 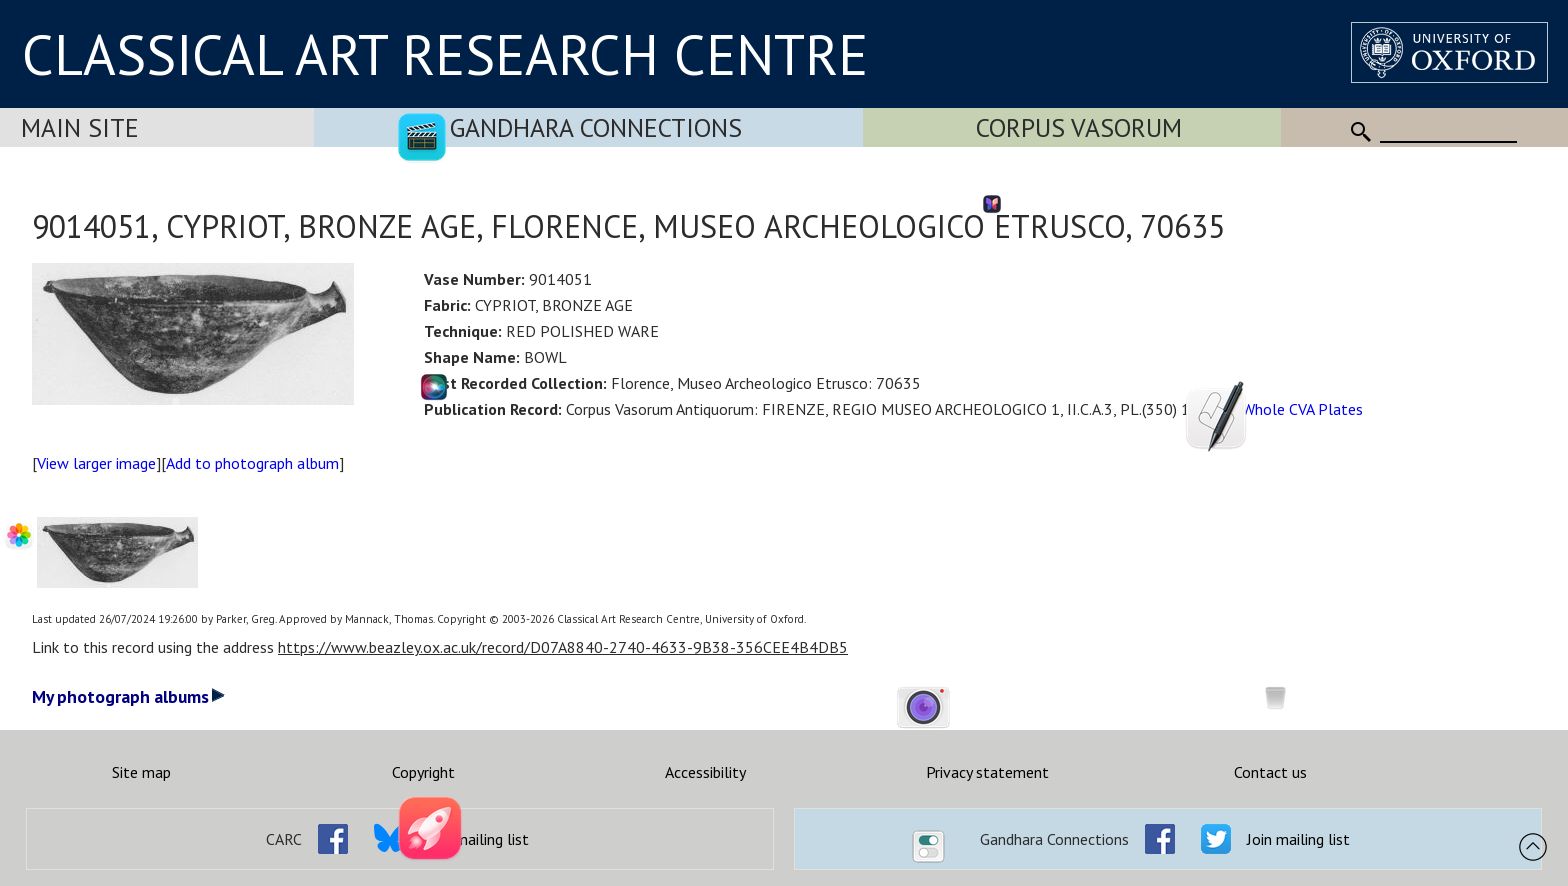 What do you see at coordinates (1216, 418) in the screenshot?
I see `open script editor to write or edit applescript code` at bounding box center [1216, 418].